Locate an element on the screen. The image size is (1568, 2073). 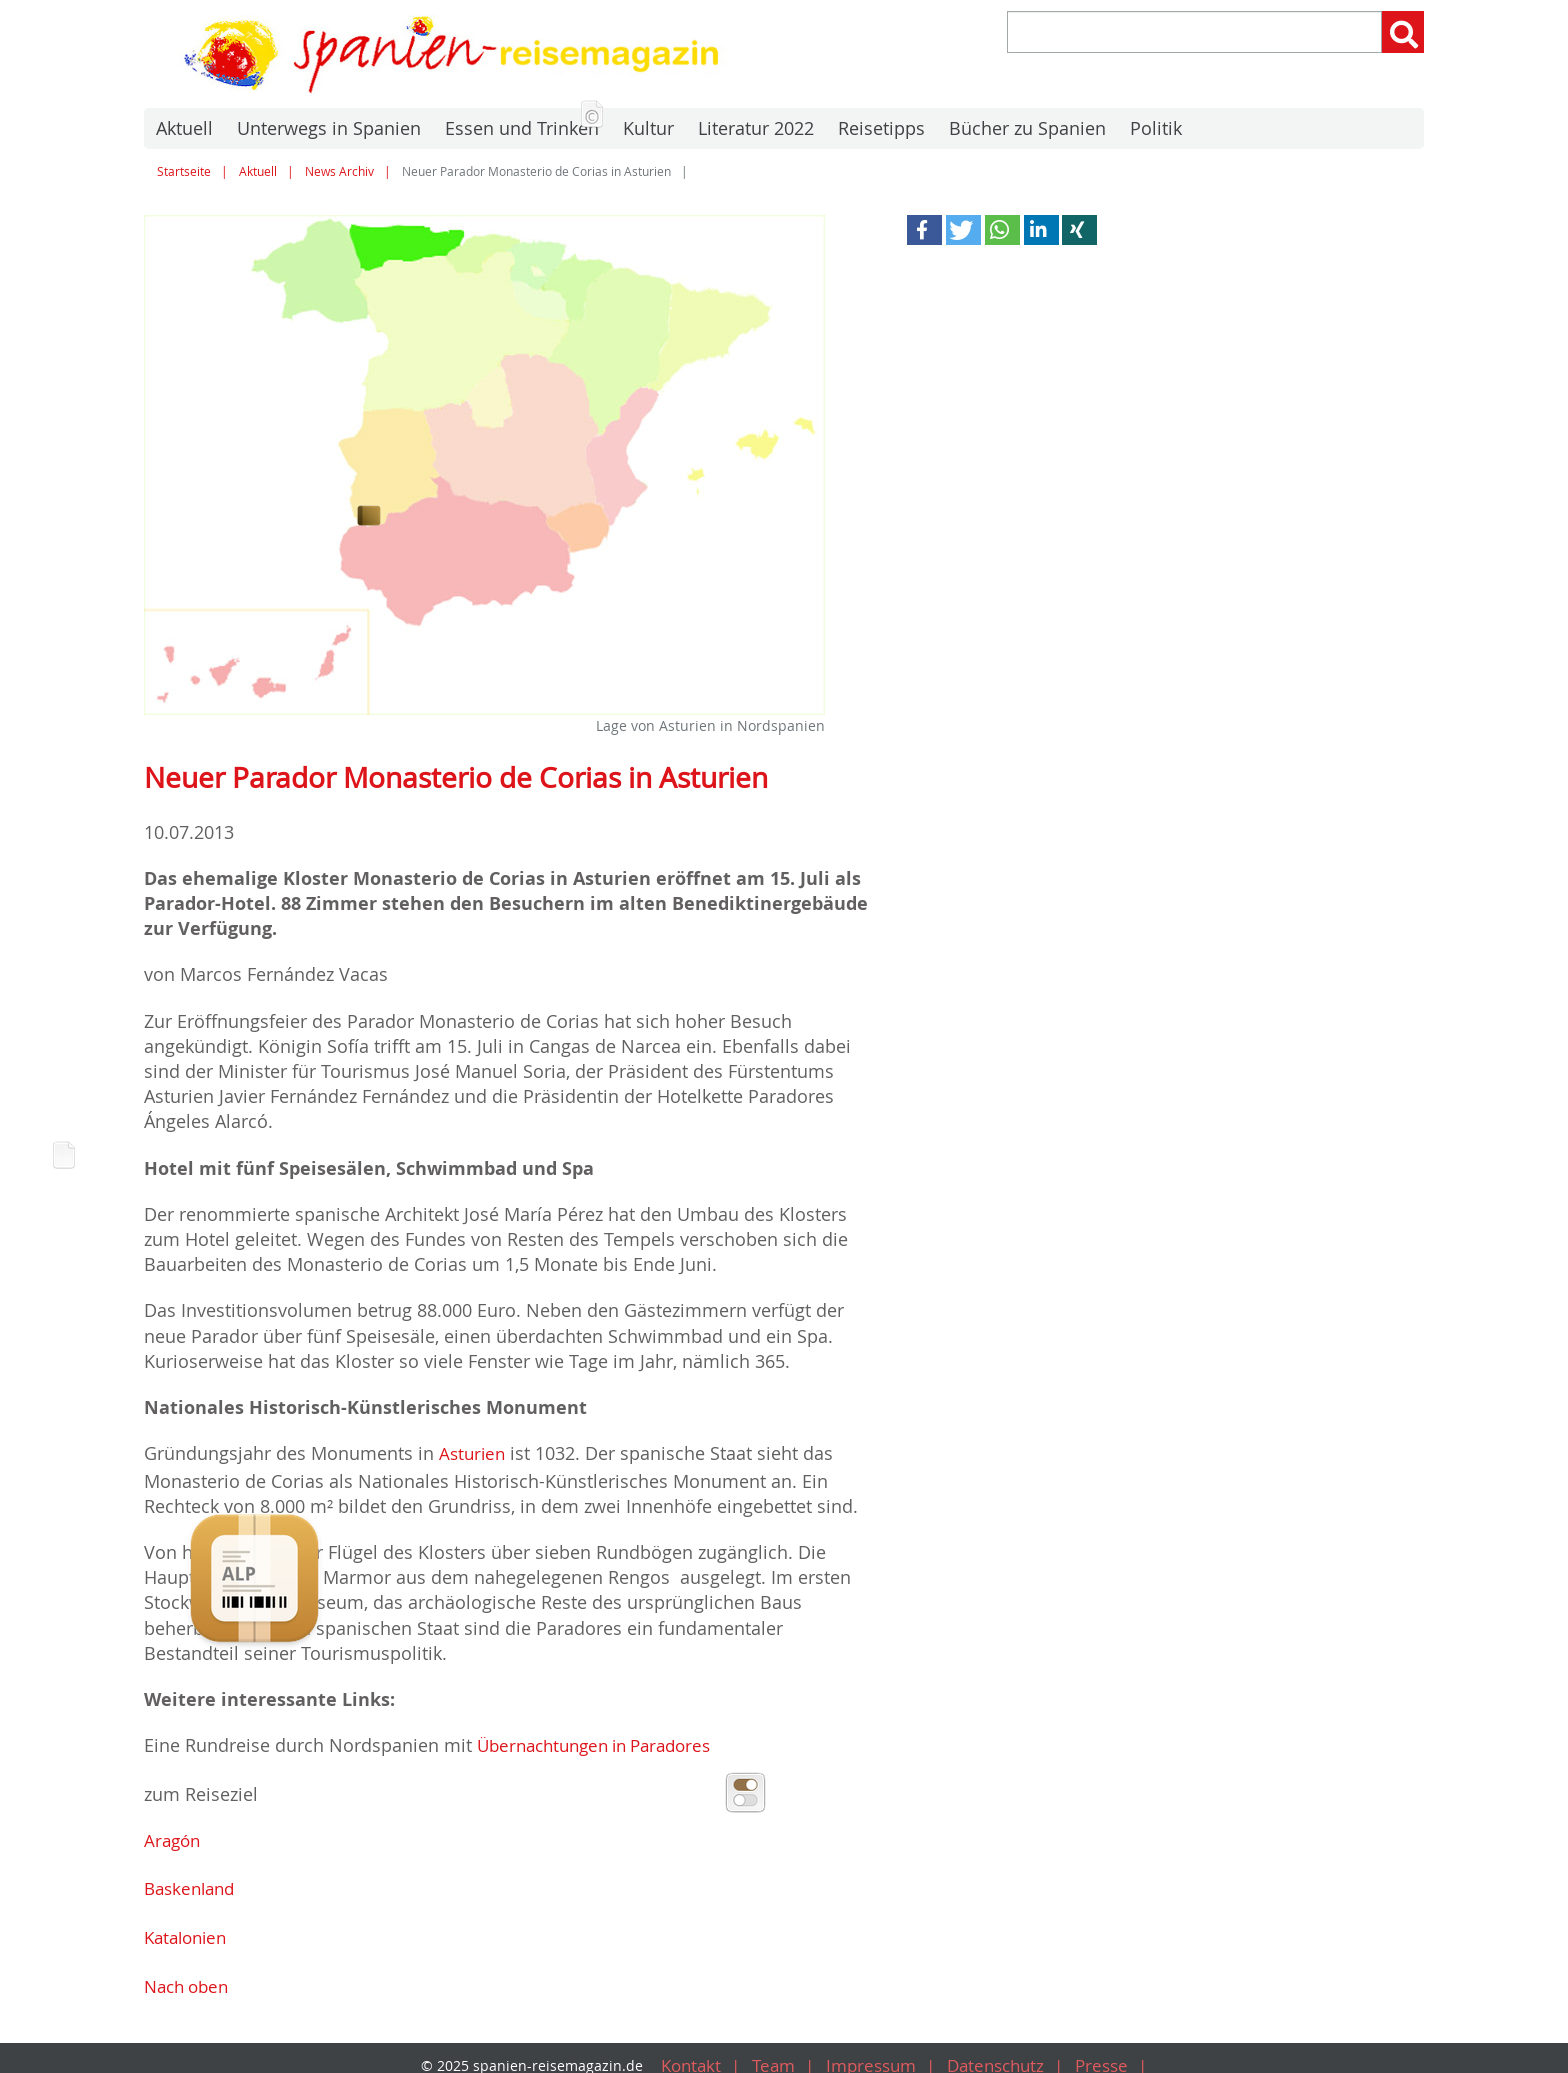
open unity tweak tool settings is located at coordinates (745, 1792).